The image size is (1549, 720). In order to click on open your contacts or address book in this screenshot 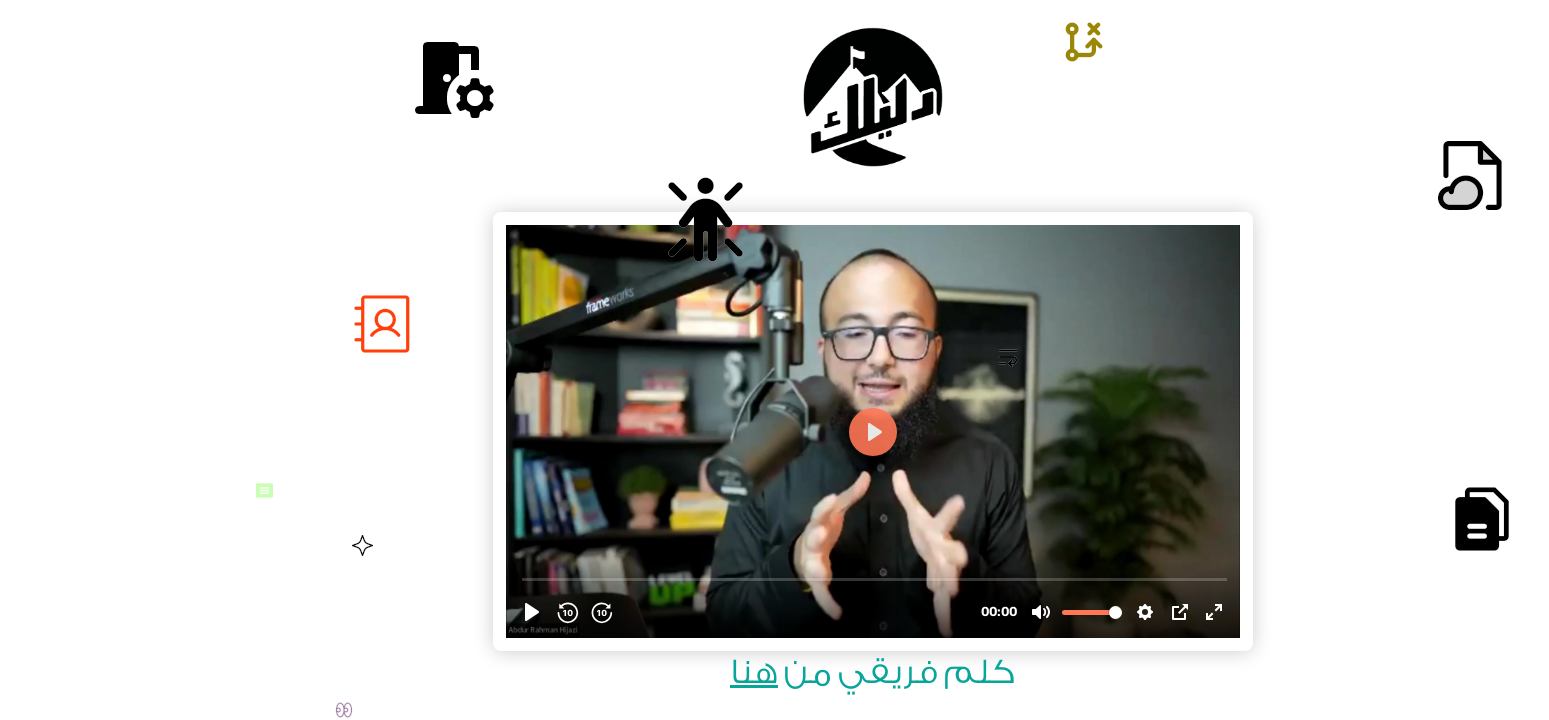, I will do `click(383, 324)`.